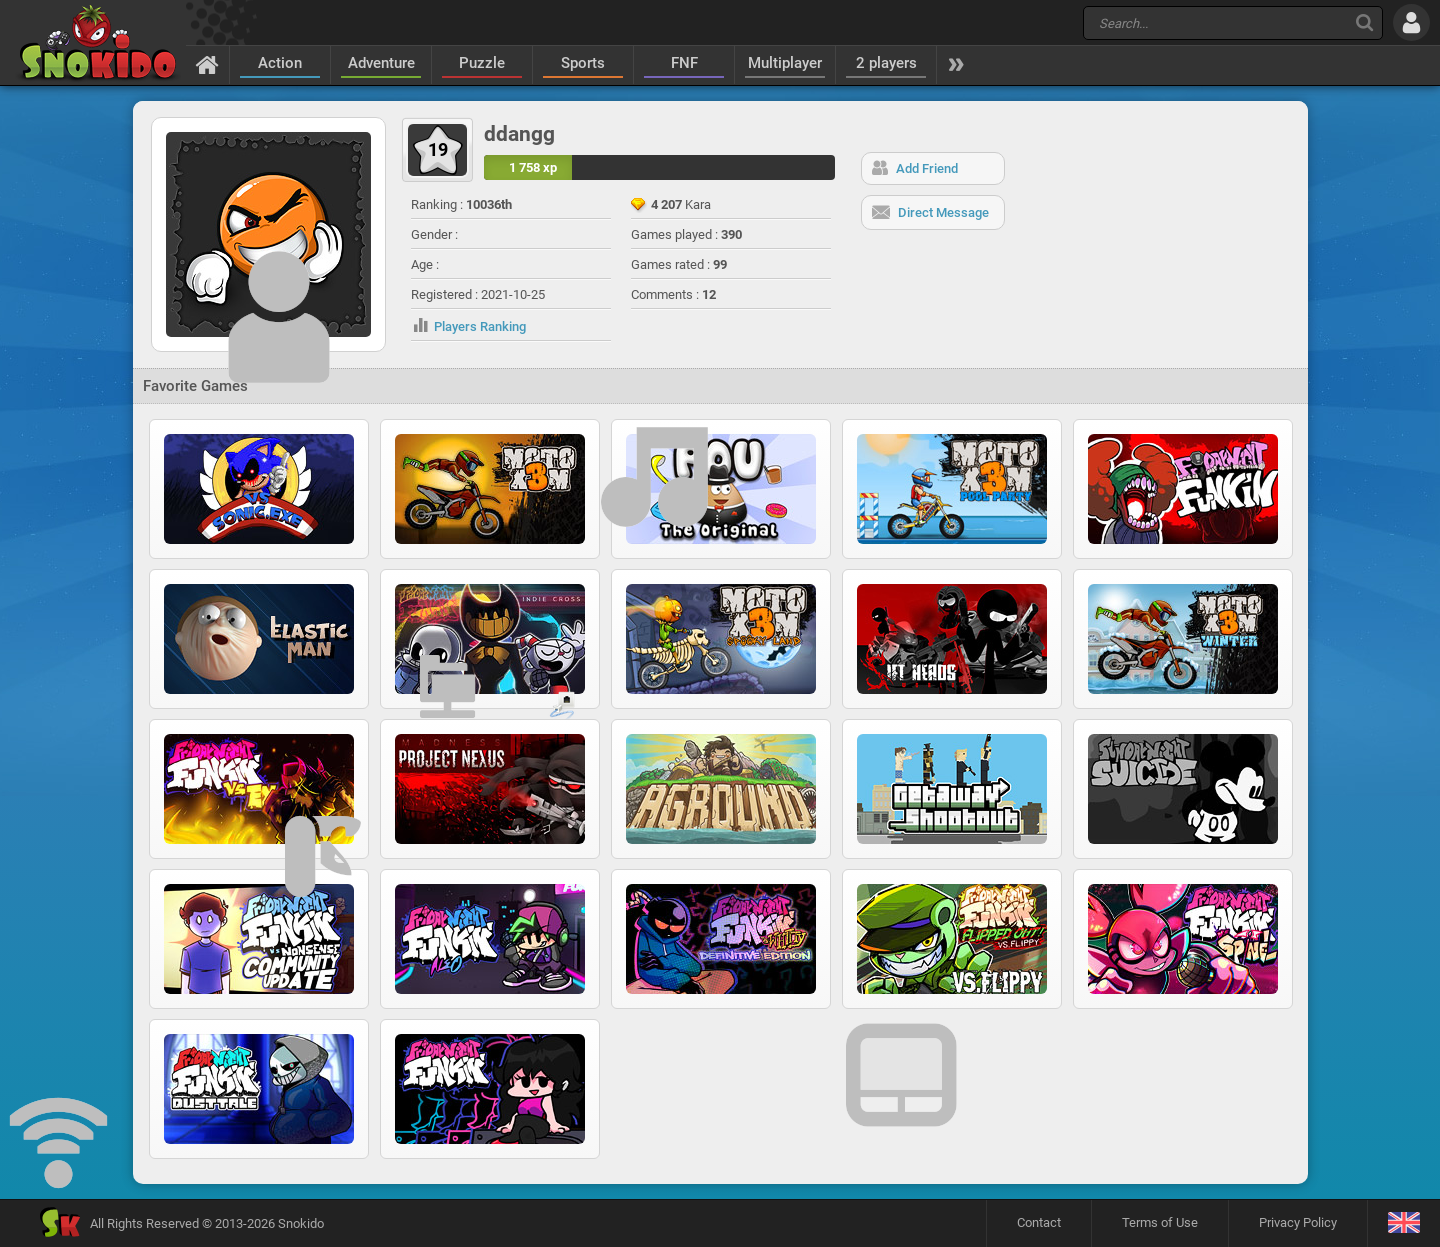  What do you see at coordinates (905, 1075) in the screenshot?
I see `touchpad input device settings` at bounding box center [905, 1075].